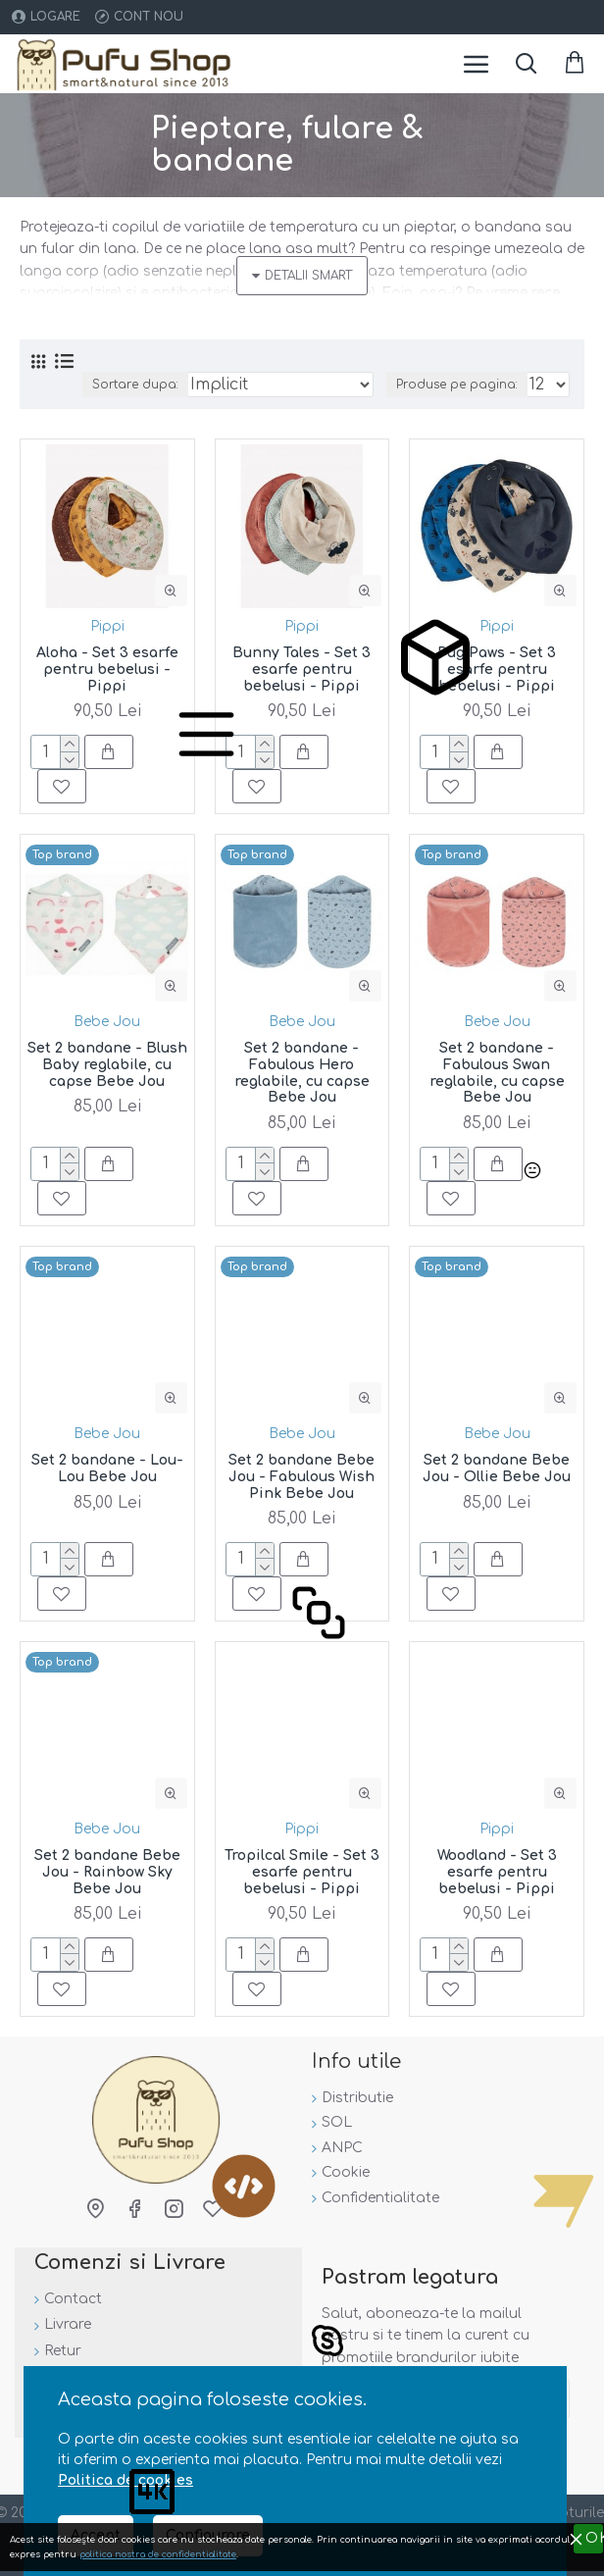 The height and width of the screenshot is (2576, 604). What do you see at coordinates (206, 734) in the screenshot?
I see `justify text alignment` at bounding box center [206, 734].